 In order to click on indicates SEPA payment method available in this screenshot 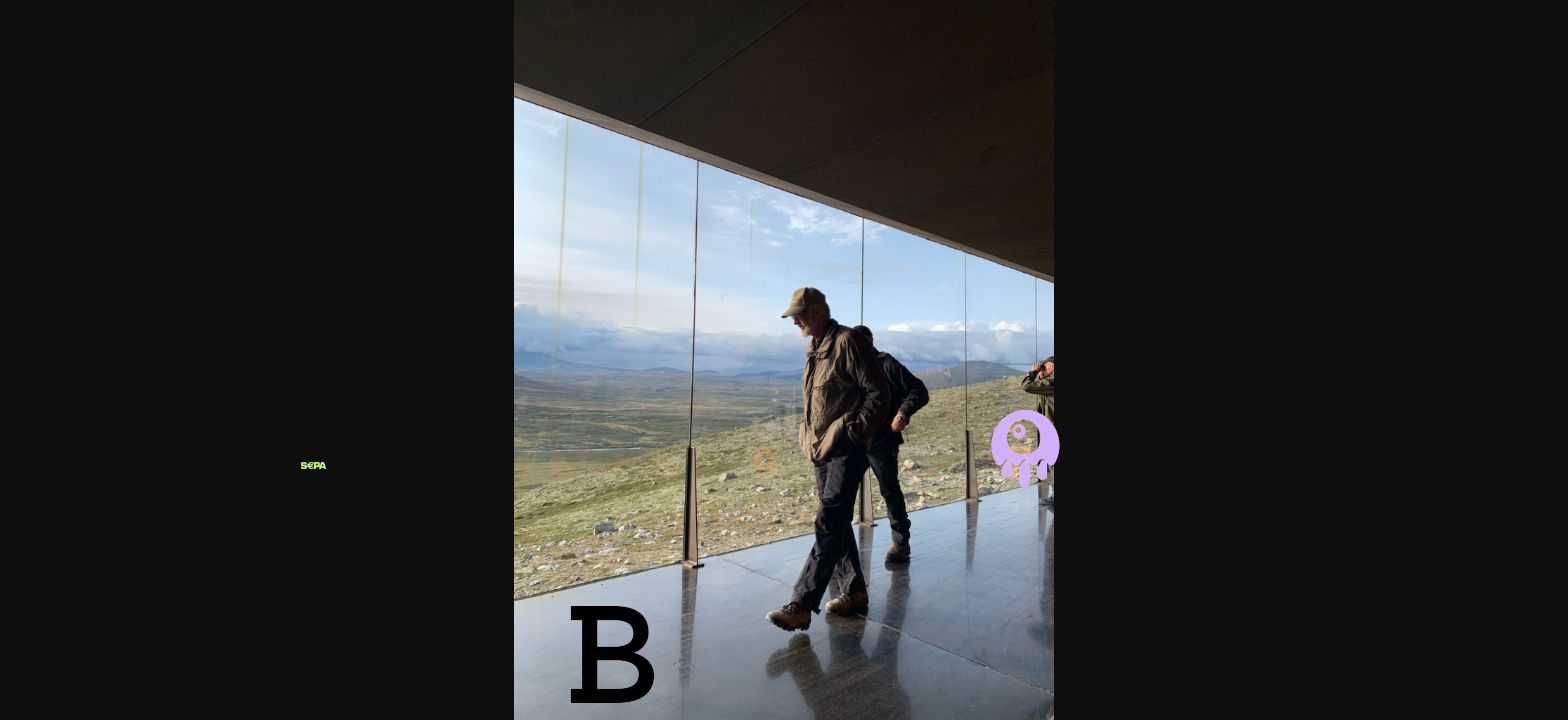, I will do `click(313, 465)`.